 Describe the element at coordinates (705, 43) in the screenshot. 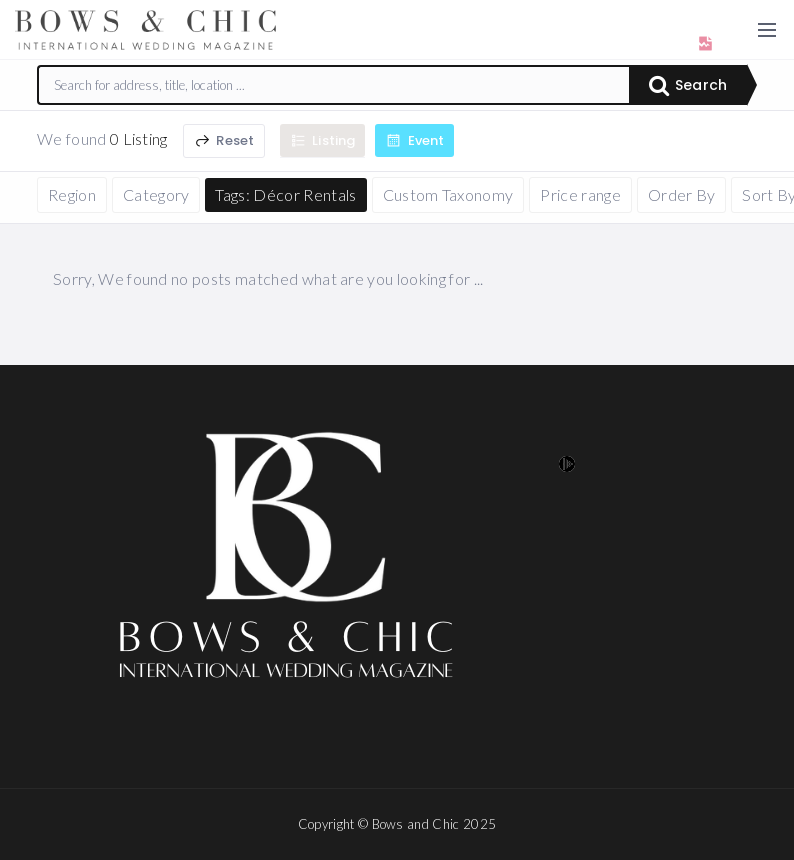

I see `indicates a corrupted or damaged file` at that location.